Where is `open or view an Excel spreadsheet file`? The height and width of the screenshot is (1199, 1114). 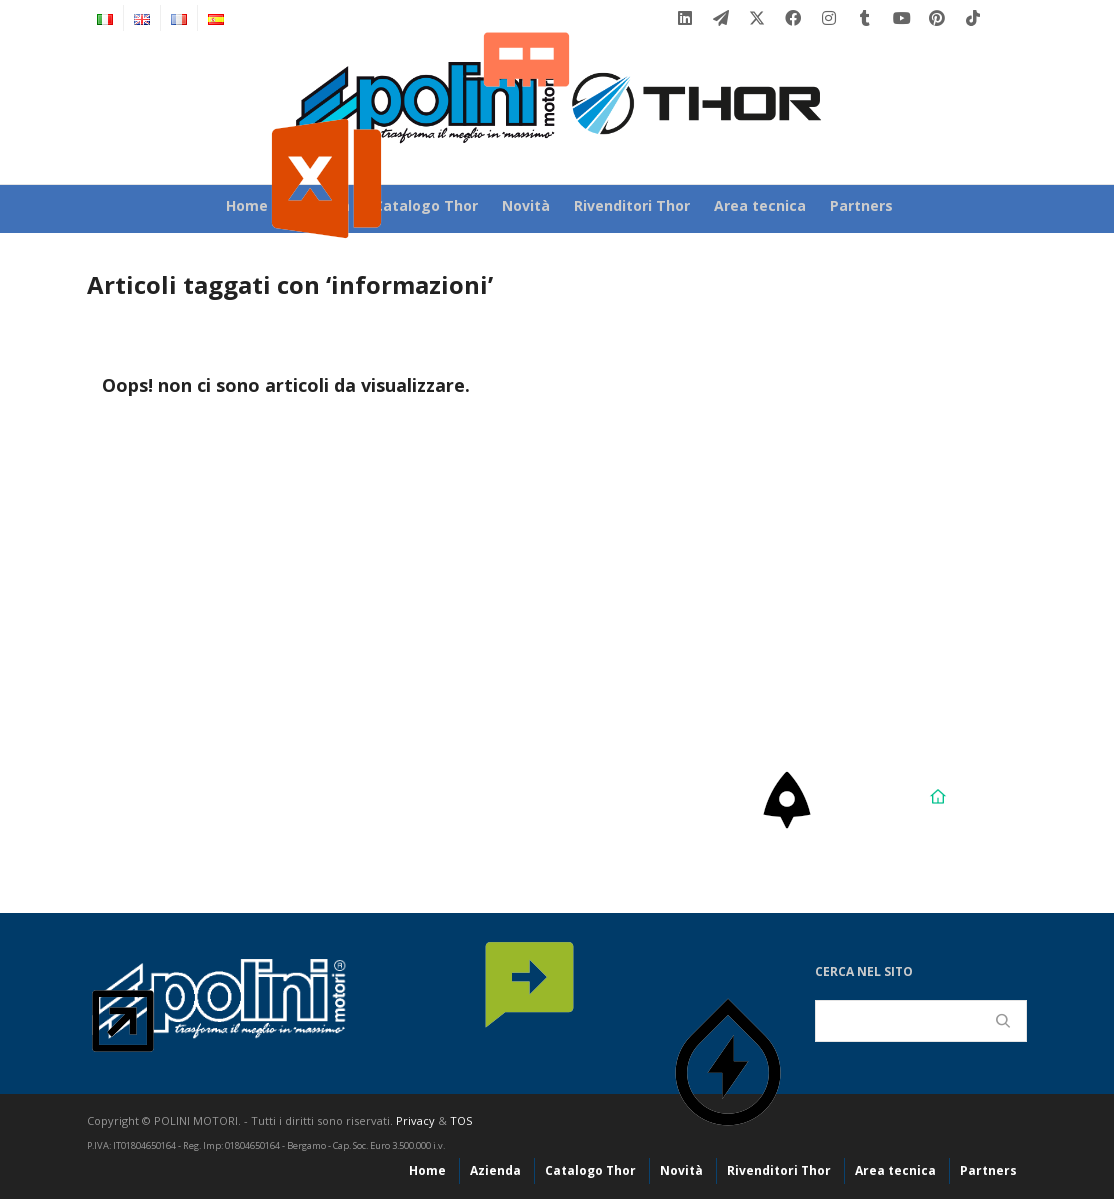 open or view an Excel spreadsheet file is located at coordinates (326, 178).